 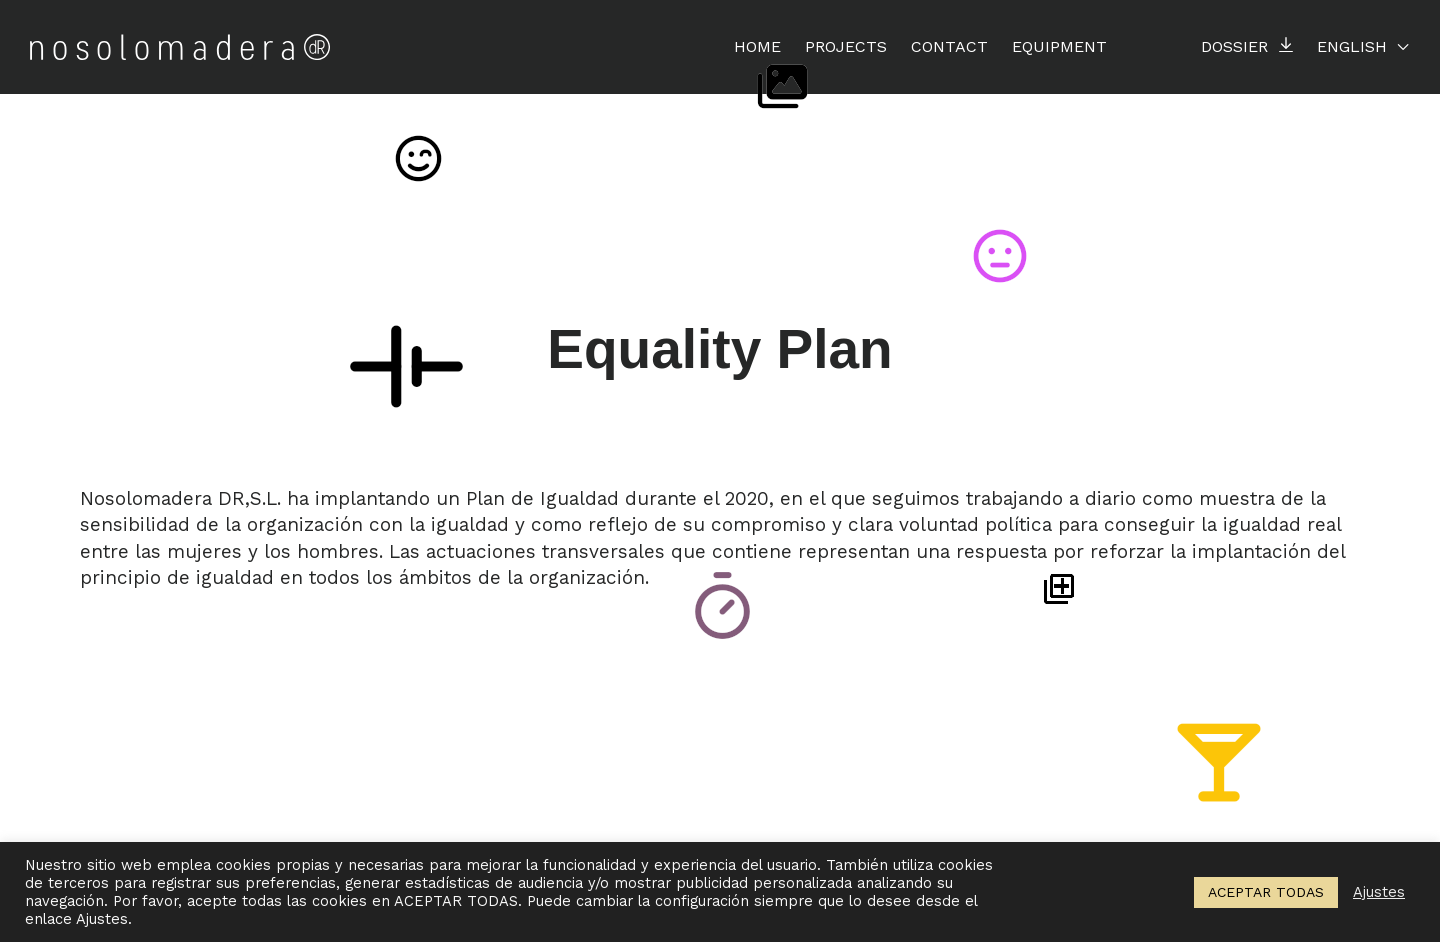 What do you see at coordinates (1059, 589) in the screenshot?
I see `add a new photo to your collection` at bounding box center [1059, 589].